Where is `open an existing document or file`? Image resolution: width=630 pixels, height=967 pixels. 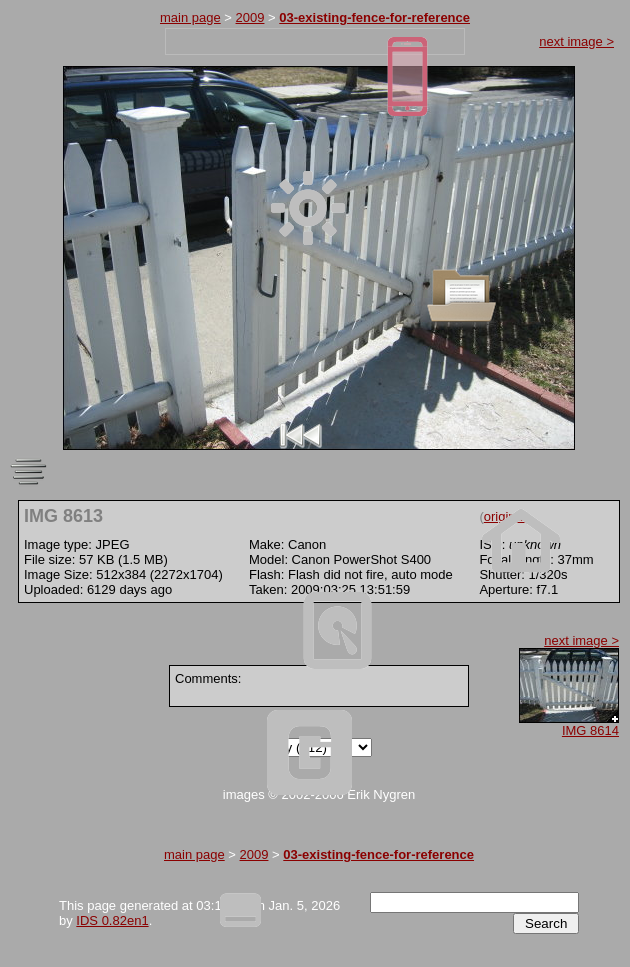 open an existing document or file is located at coordinates (461, 299).